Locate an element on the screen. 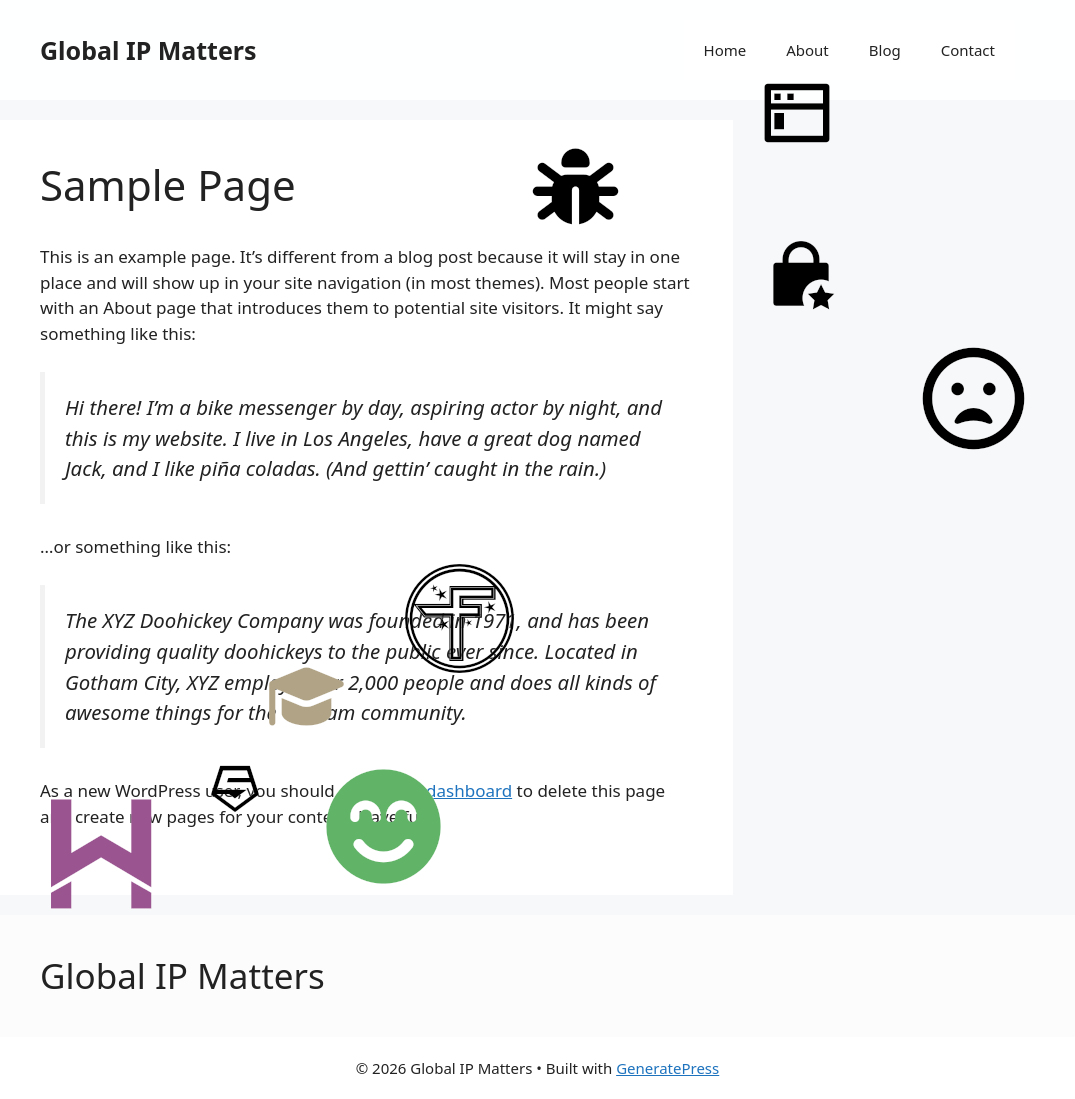 Image resolution: width=1075 pixels, height=1099 pixels. sifive company logo is located at coordinates (235, 789).